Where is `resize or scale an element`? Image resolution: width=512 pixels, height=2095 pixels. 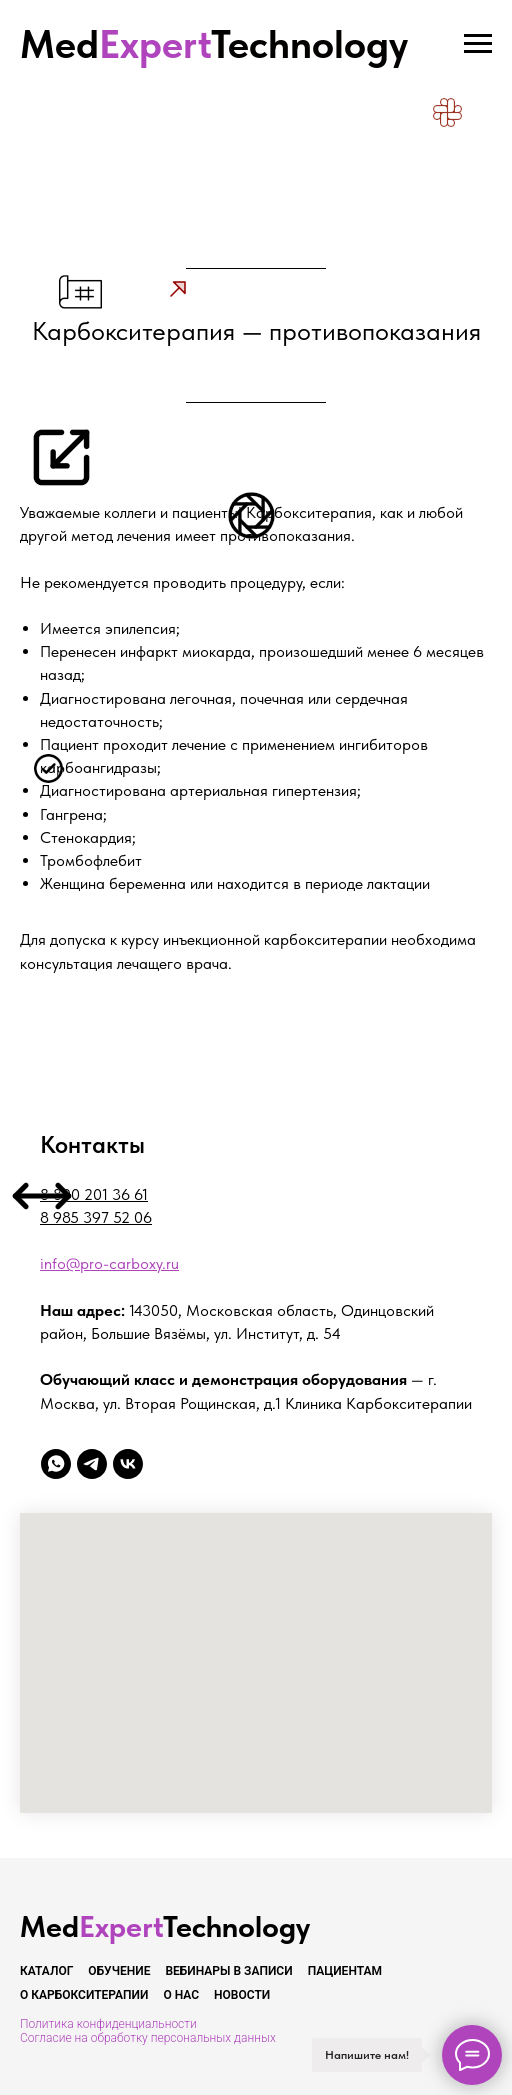 resize or scale an element is located at coordinates (61, 457).